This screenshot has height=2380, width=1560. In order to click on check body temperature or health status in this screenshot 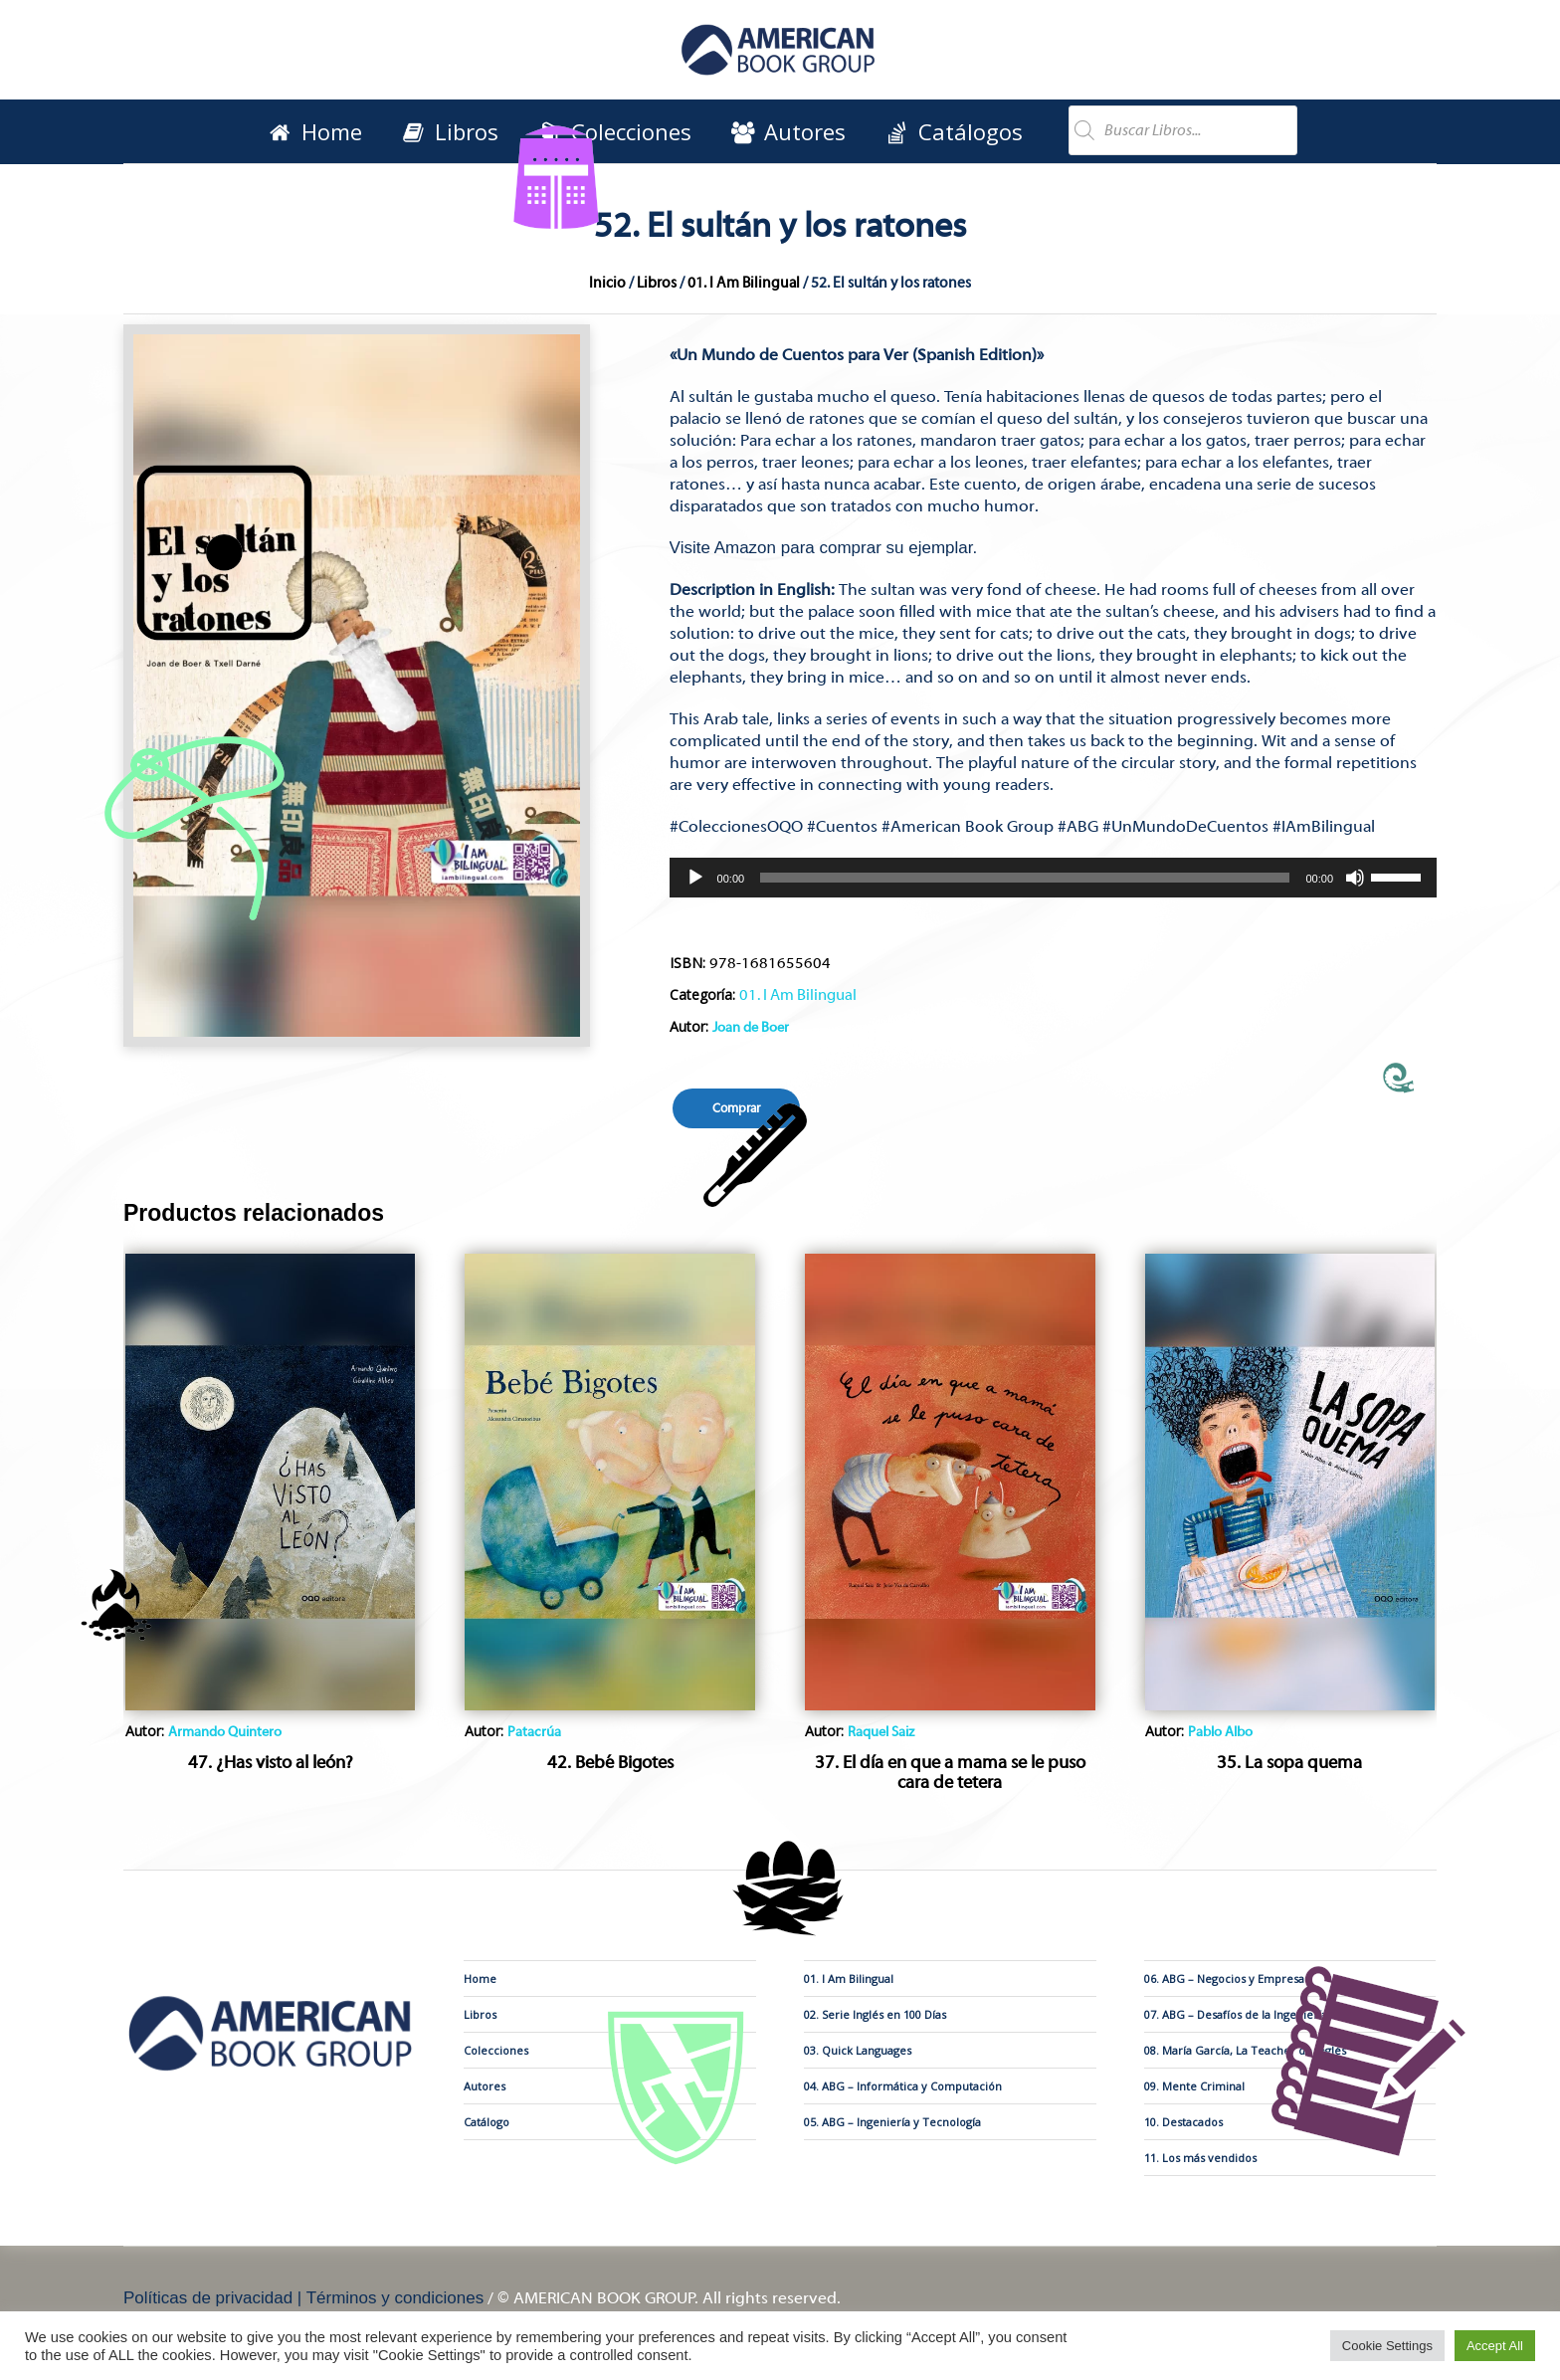, I will do `click(755, 1155)`.